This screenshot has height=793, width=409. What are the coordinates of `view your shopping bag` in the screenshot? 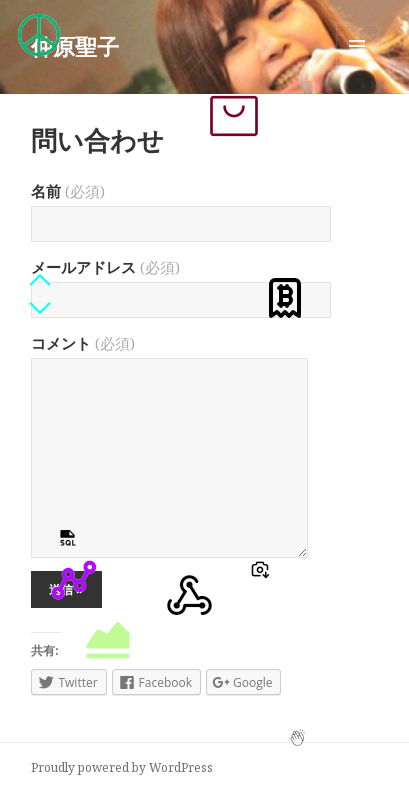 It's located at (234, 116).